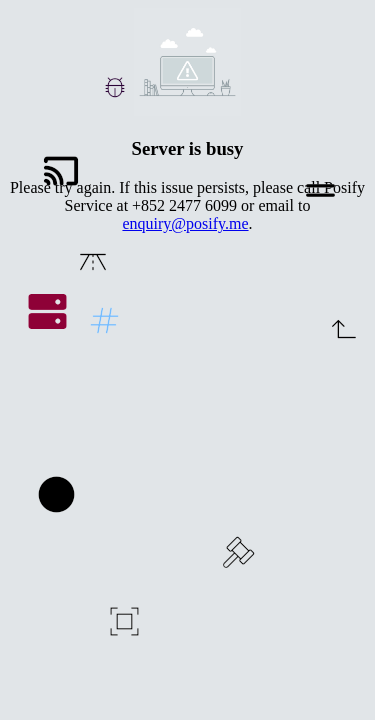 Image resolution: width=375 pixels, height=720 pixels. I want to click on confirm or complete an action, so click(56, 494).